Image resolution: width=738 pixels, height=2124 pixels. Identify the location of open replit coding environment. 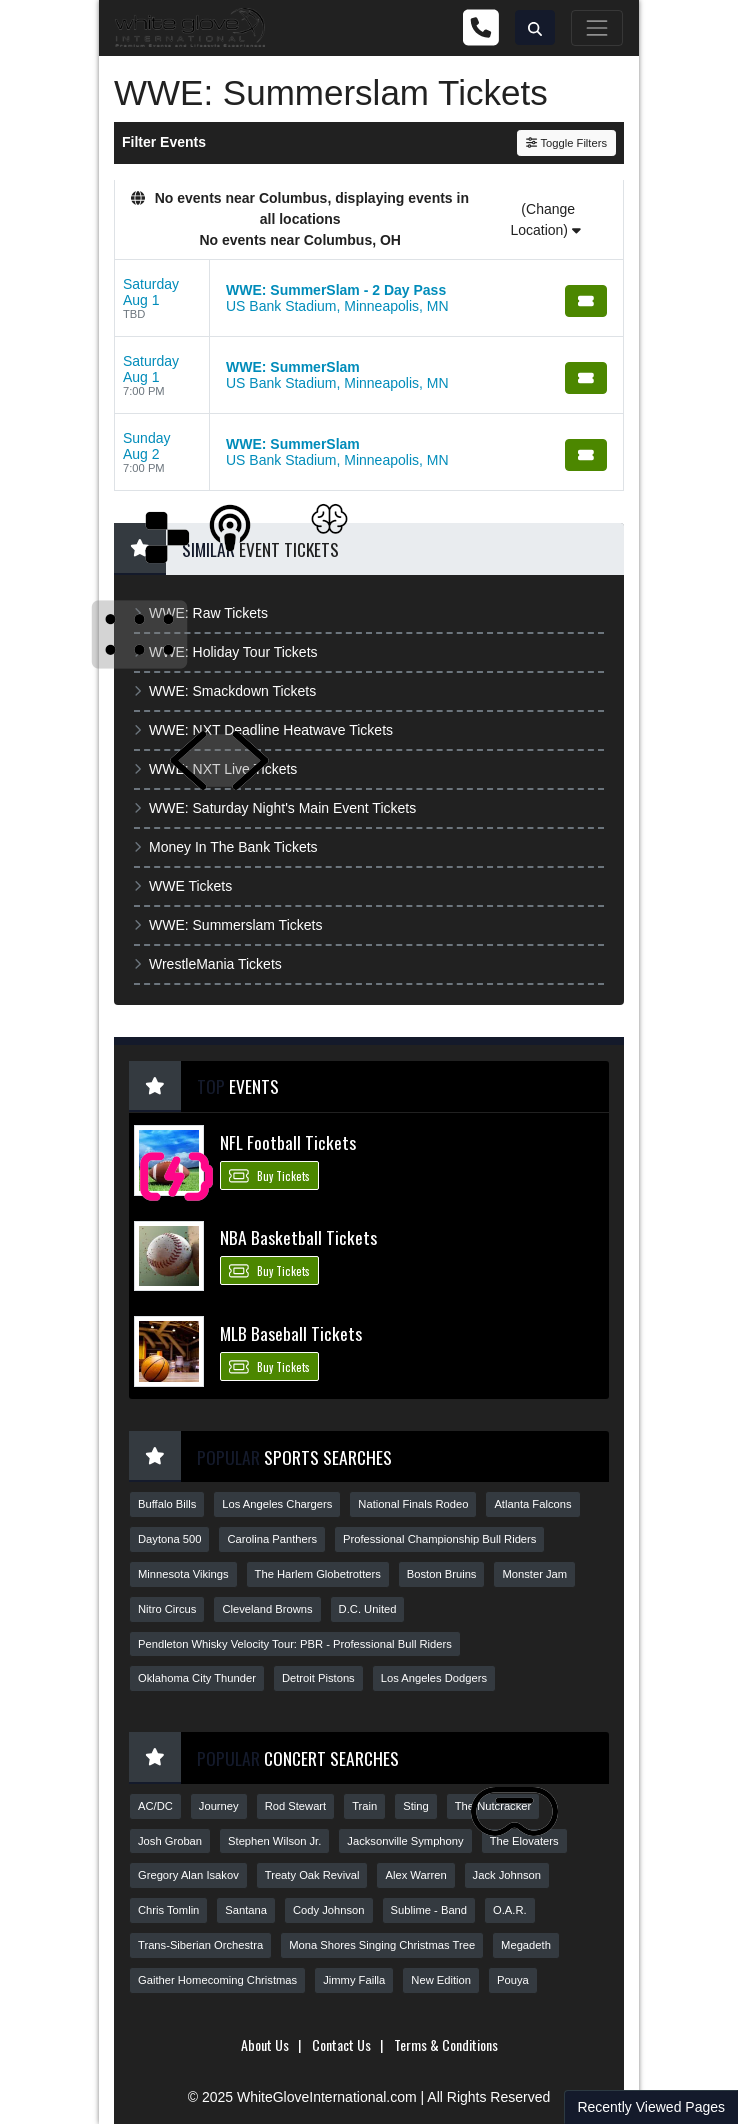
(163, 537).